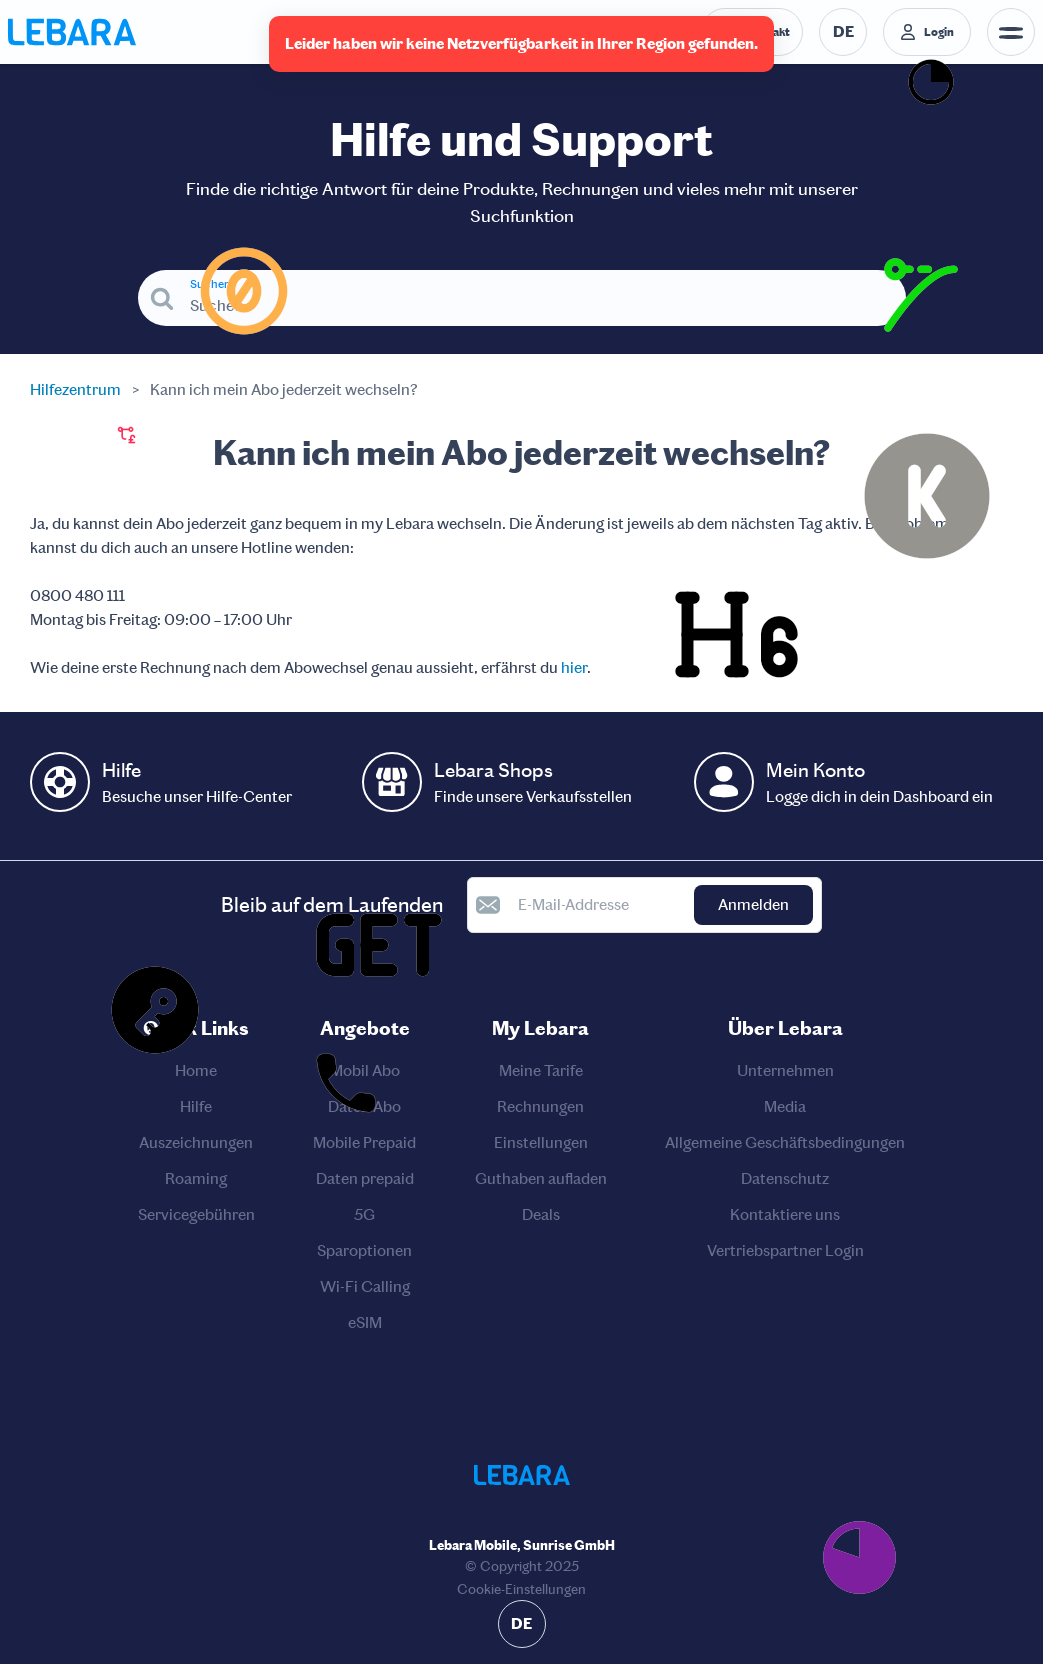 The height and width of the screenshot is (1664, 1043). I want to click on make a phone call, so click(346, 1083).